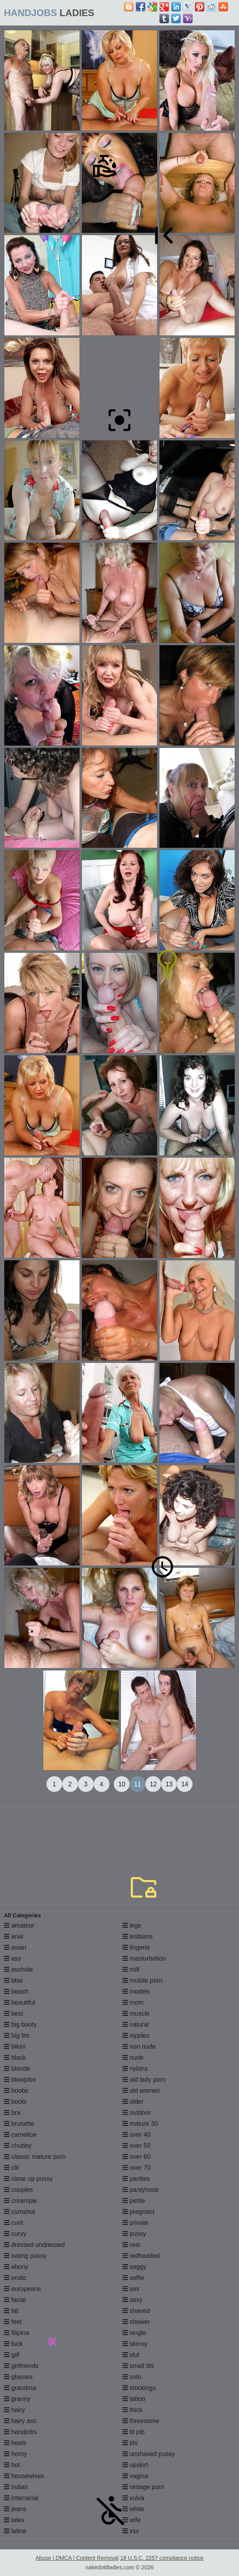 The height and width of the screenshot is (2576, 239). What do you see at coordinates (164, 235) in the screenshot?
I see `go to first page` at bounding box center [164, 235].